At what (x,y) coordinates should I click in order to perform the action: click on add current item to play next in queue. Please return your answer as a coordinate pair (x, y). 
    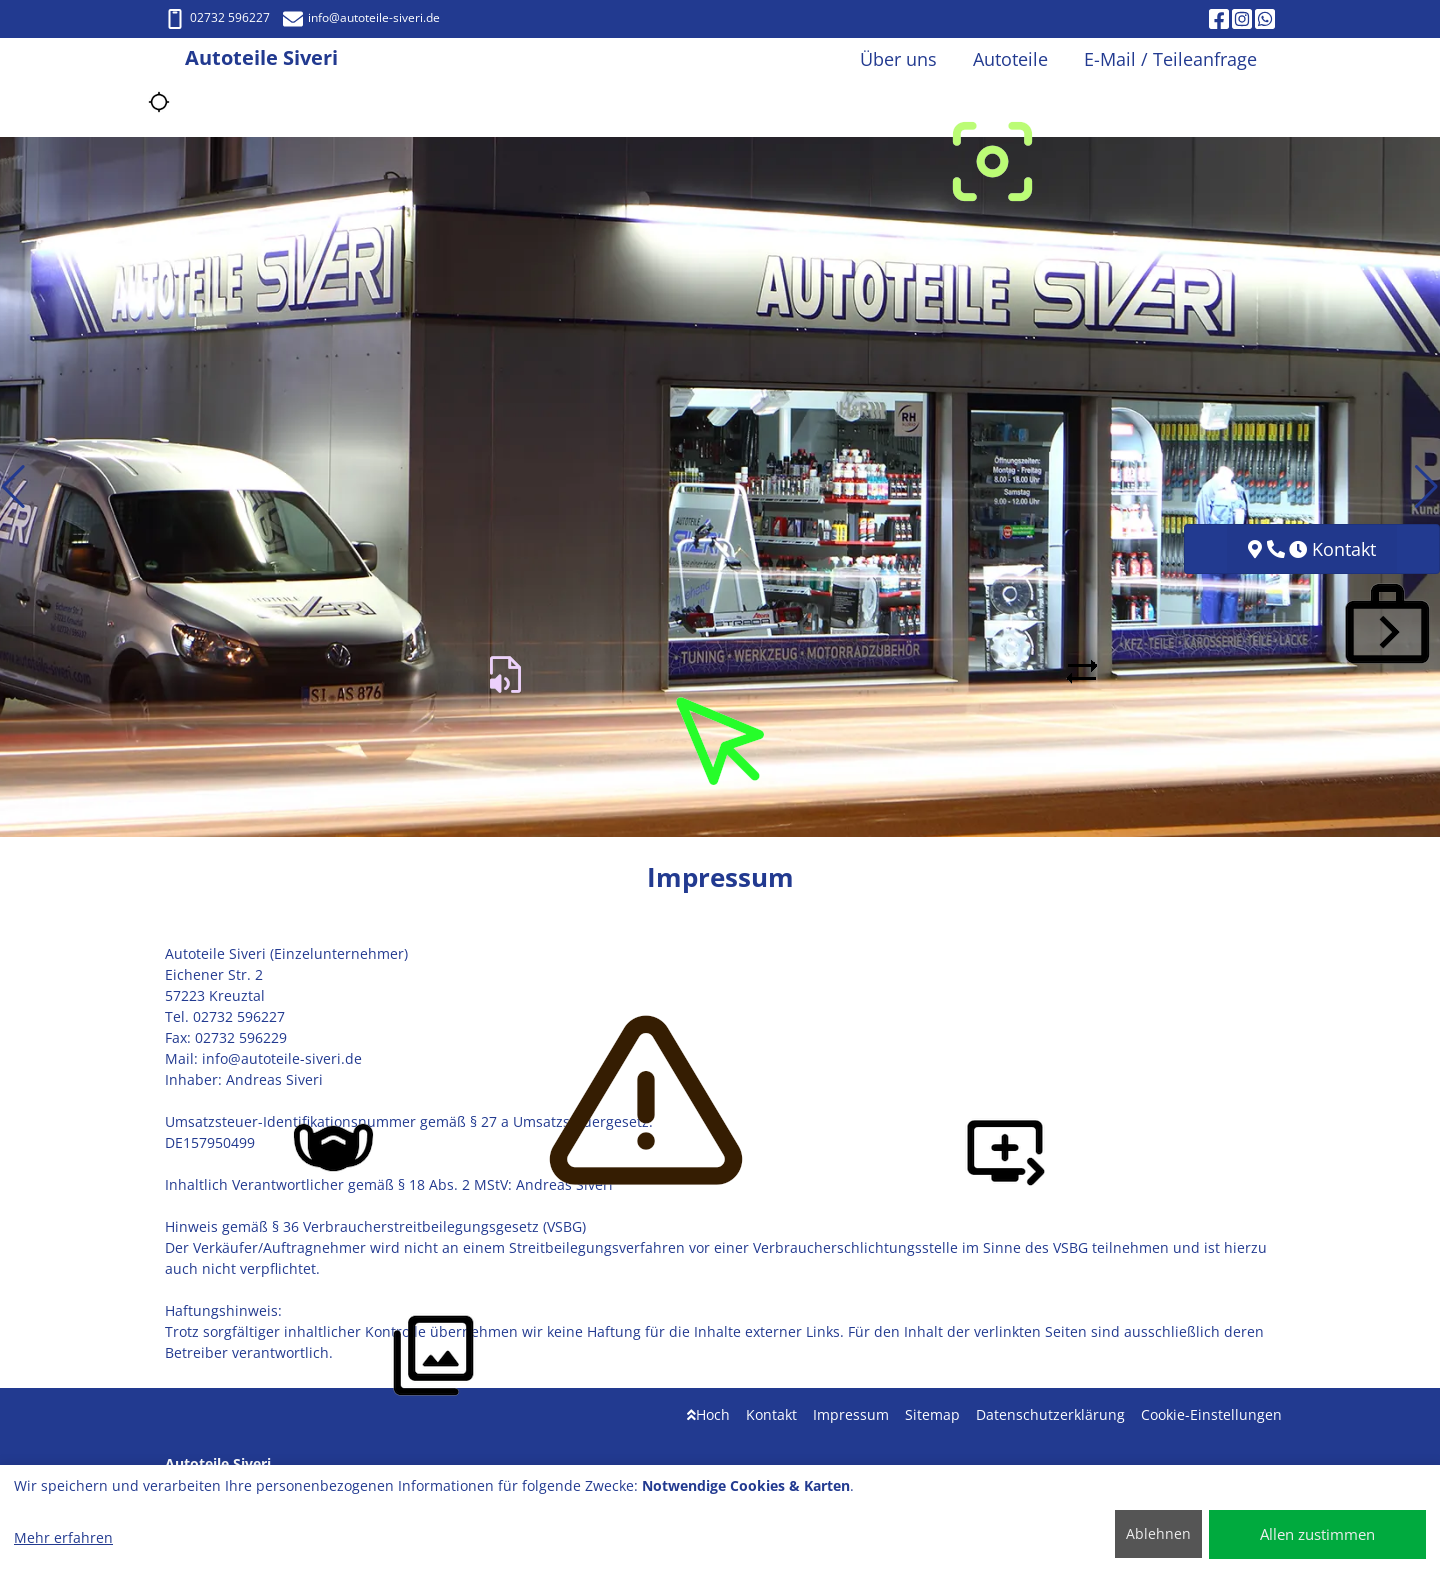
    Looking at the image, I should click on (1005, 1151).